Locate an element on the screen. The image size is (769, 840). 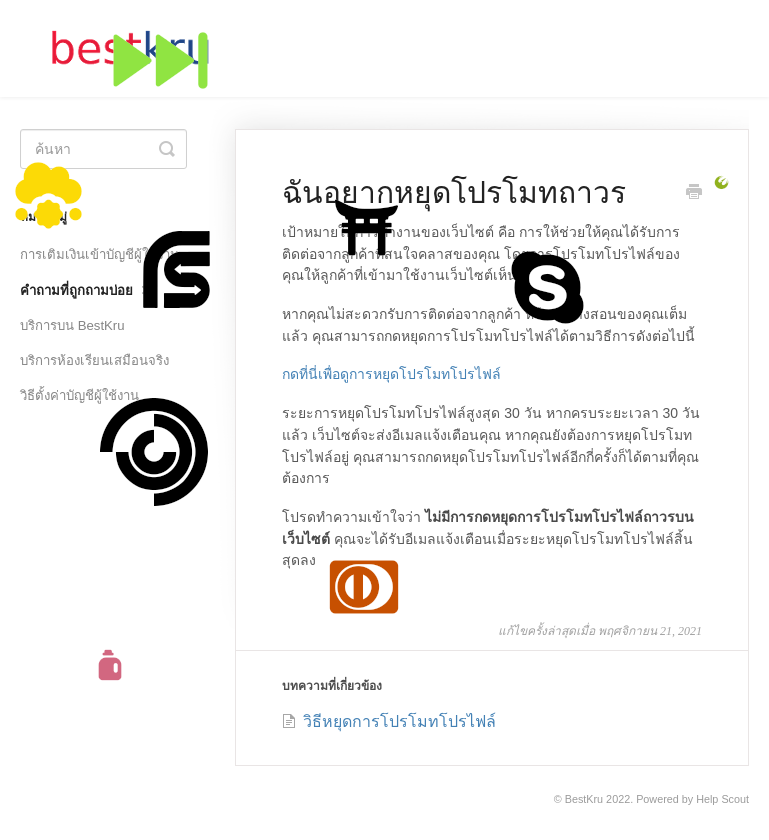
laundry or cleaning product category is located at coordinates (110, 665).